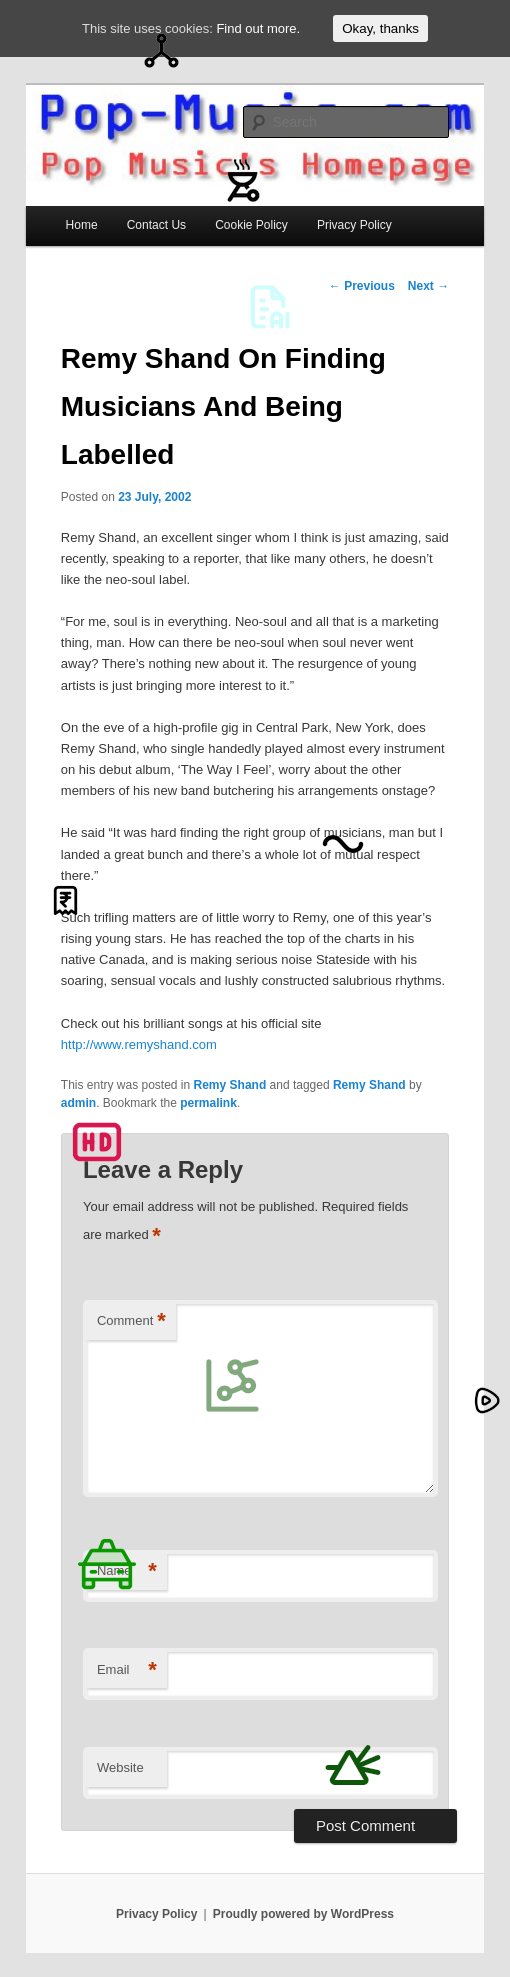  Describe the element at coordinates (232, 1385) in the screenshot. I see `view scatter plot data visualization` at that location.